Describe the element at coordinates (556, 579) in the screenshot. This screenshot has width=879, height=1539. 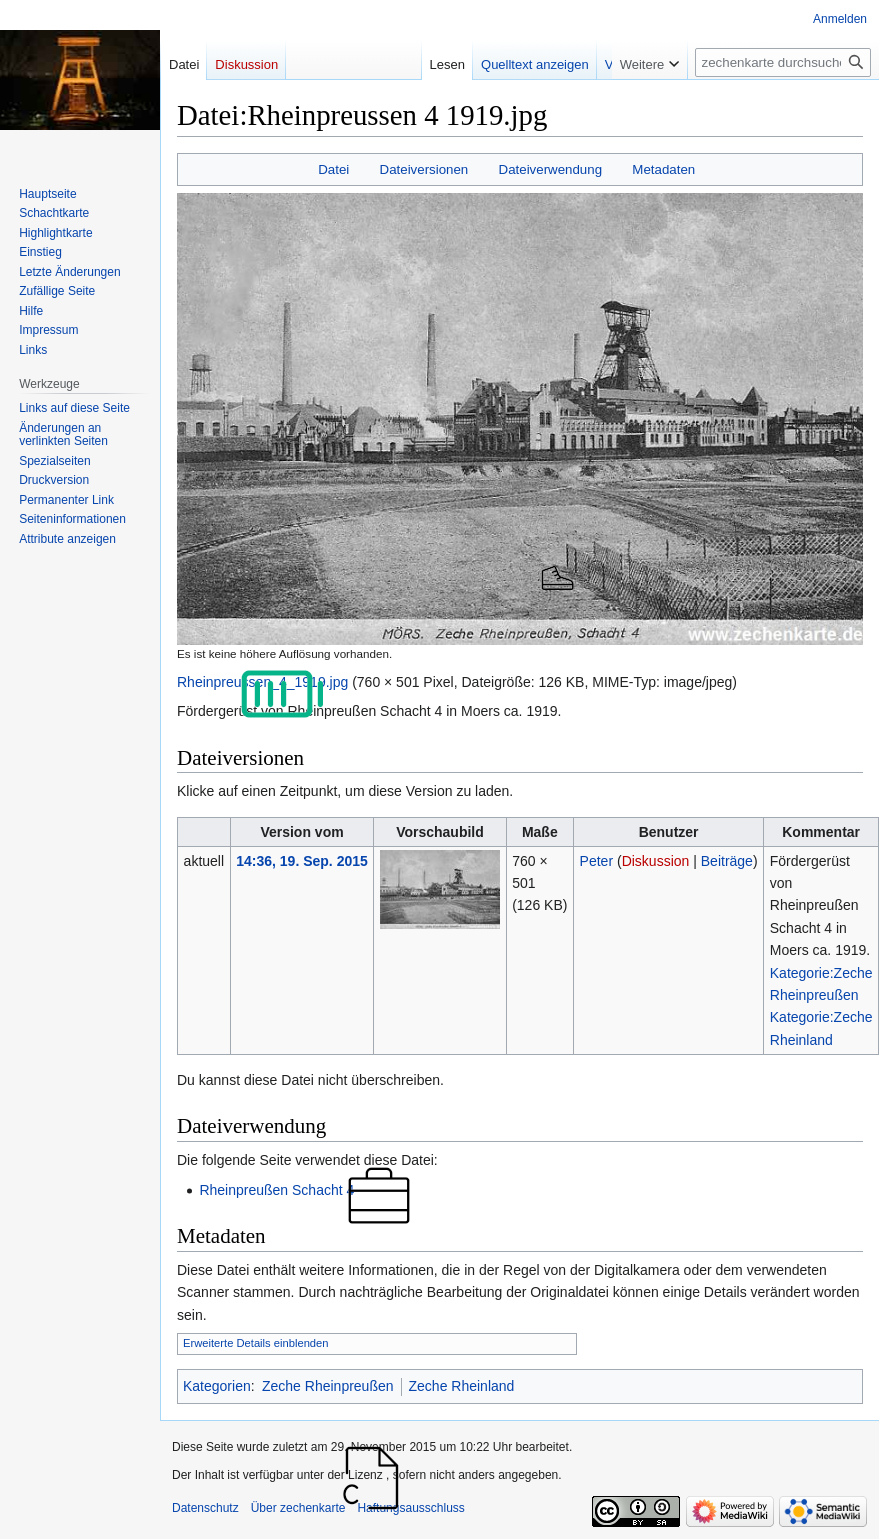
I see `browse footwear or shoe products` at that location.